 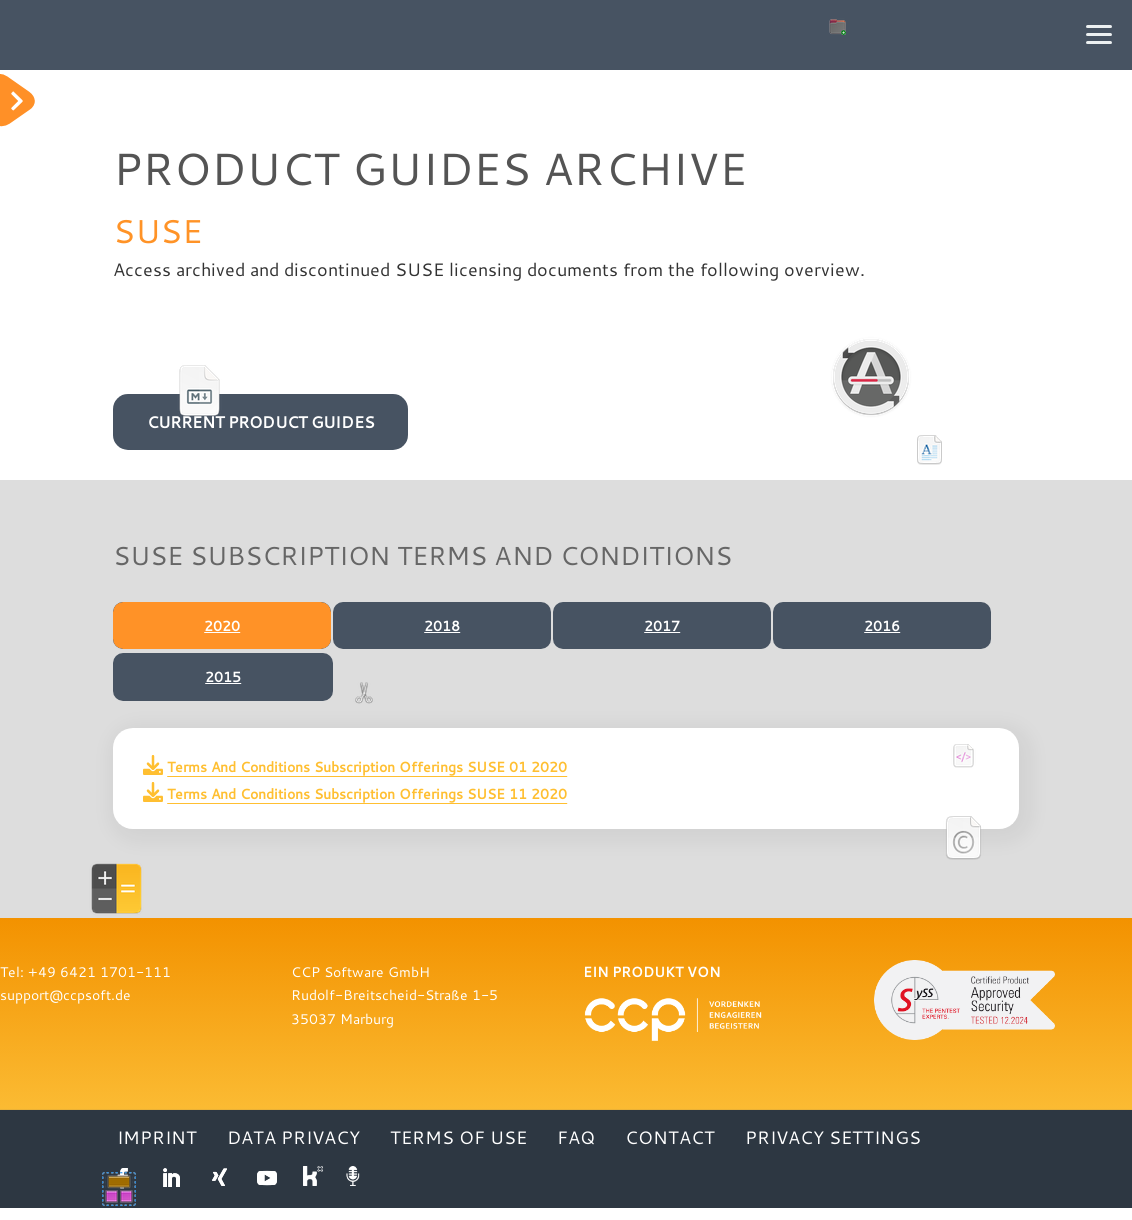 What do you see at coordinates (116, 888) in the screenshot?
I see `open the calculator app` at bounding box center [116, 888].